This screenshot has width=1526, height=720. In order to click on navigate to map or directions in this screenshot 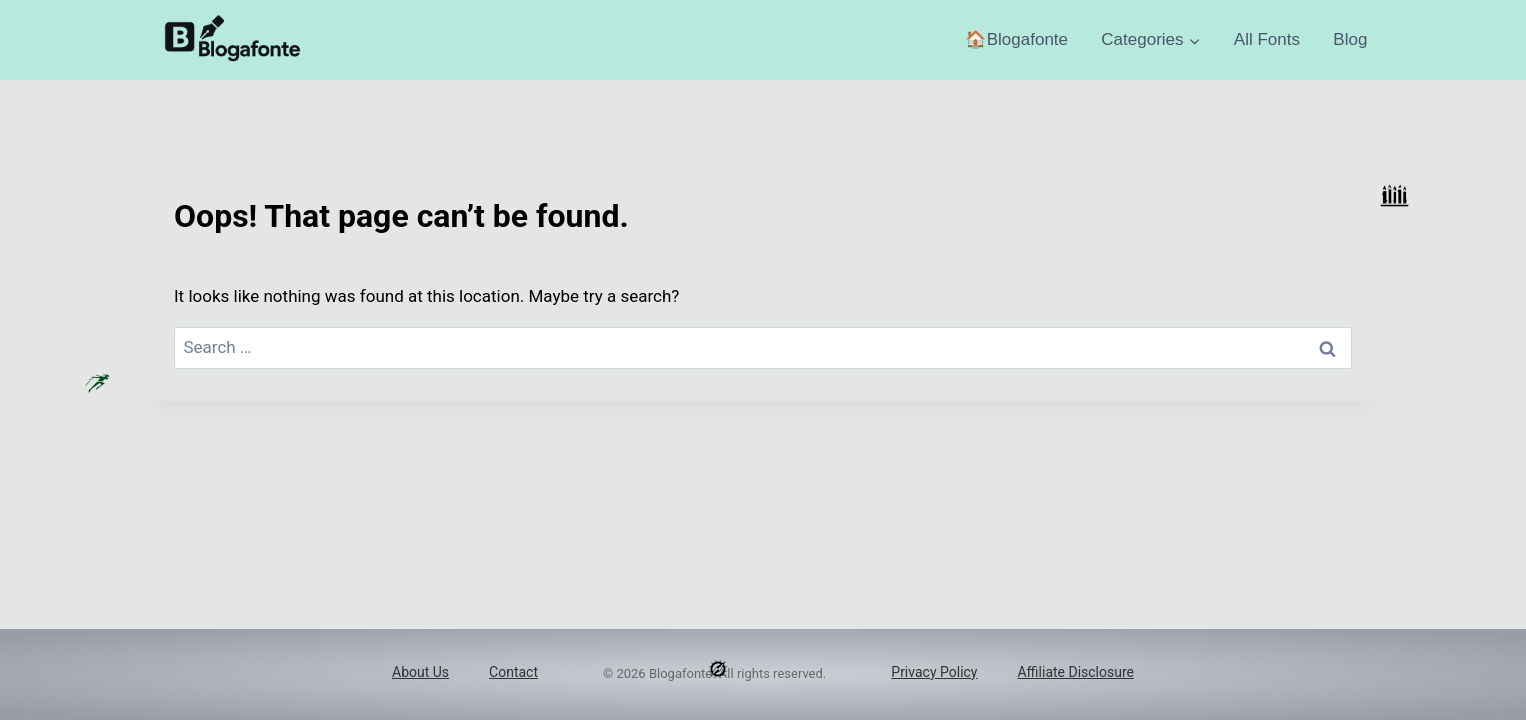, I will do `click(718, 669)`.